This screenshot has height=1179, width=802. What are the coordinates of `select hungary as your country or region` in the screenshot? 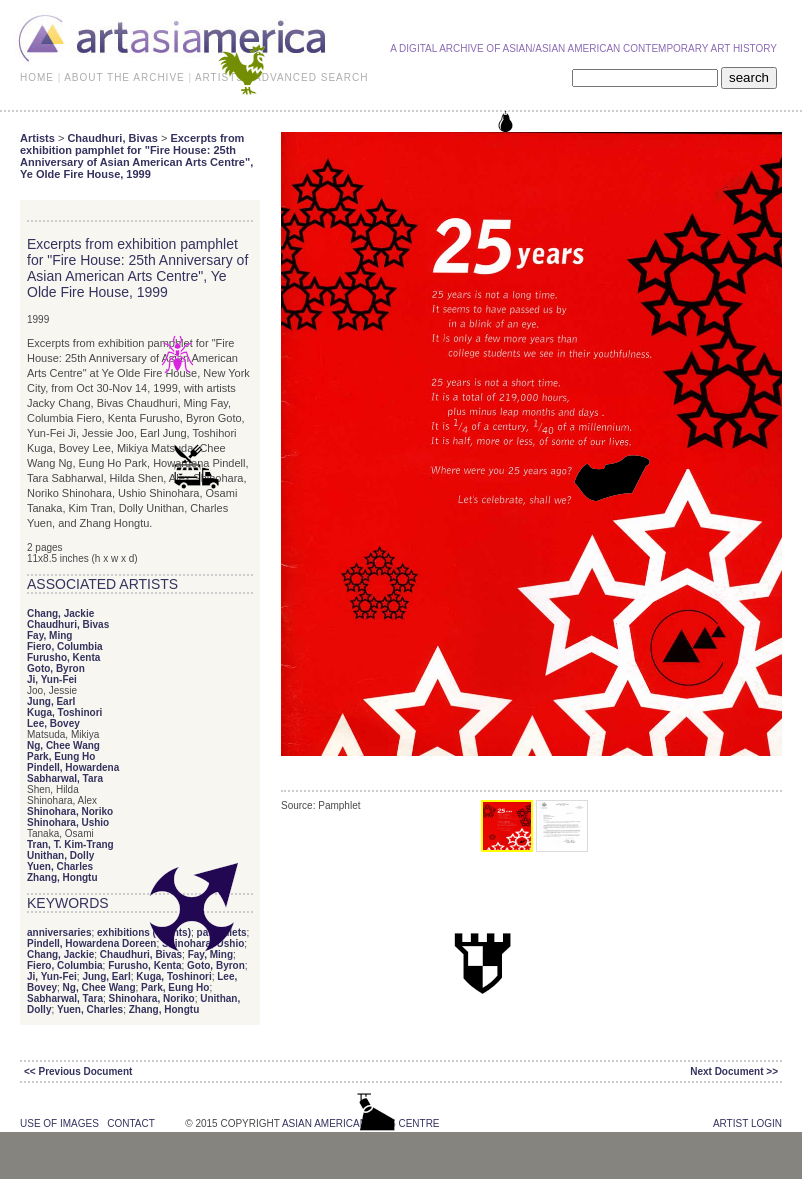 It's located at (612, 478).